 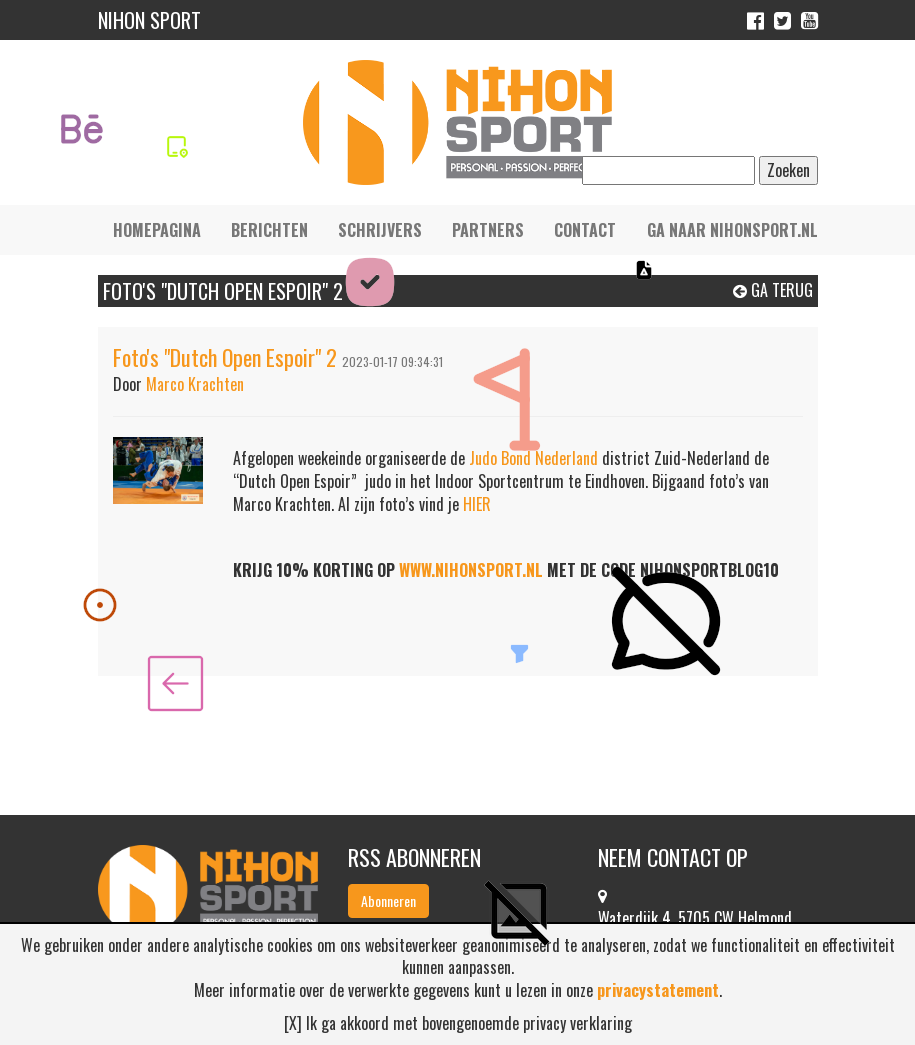 What do you see at coordinates (82, 129) in the screenshot?
I see `visit behance profile` at bounding box center [82, 129].